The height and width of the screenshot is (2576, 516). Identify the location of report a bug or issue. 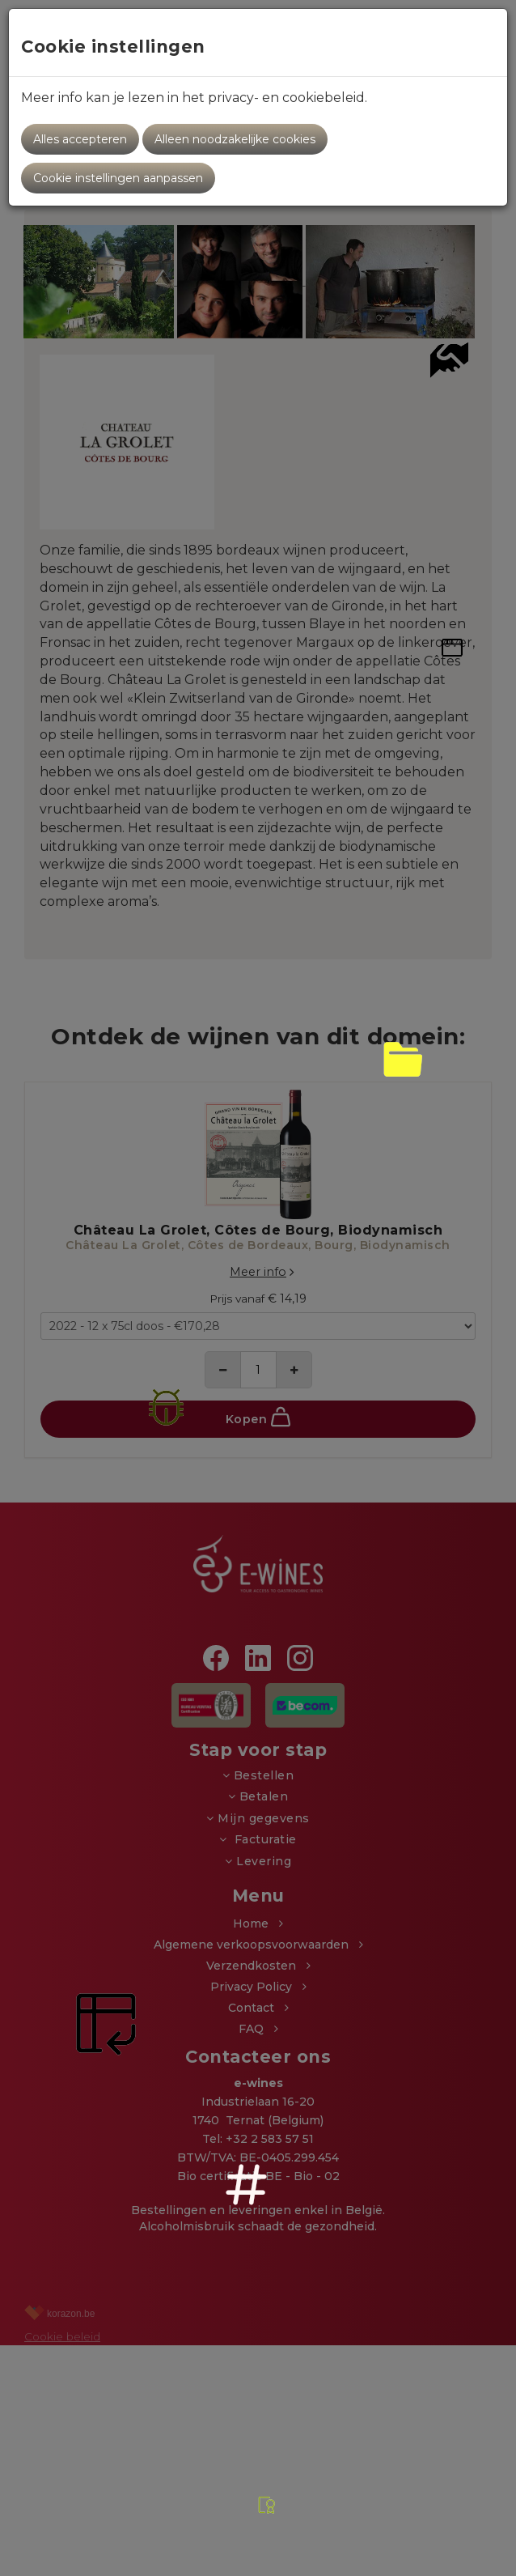
(166, 1406).